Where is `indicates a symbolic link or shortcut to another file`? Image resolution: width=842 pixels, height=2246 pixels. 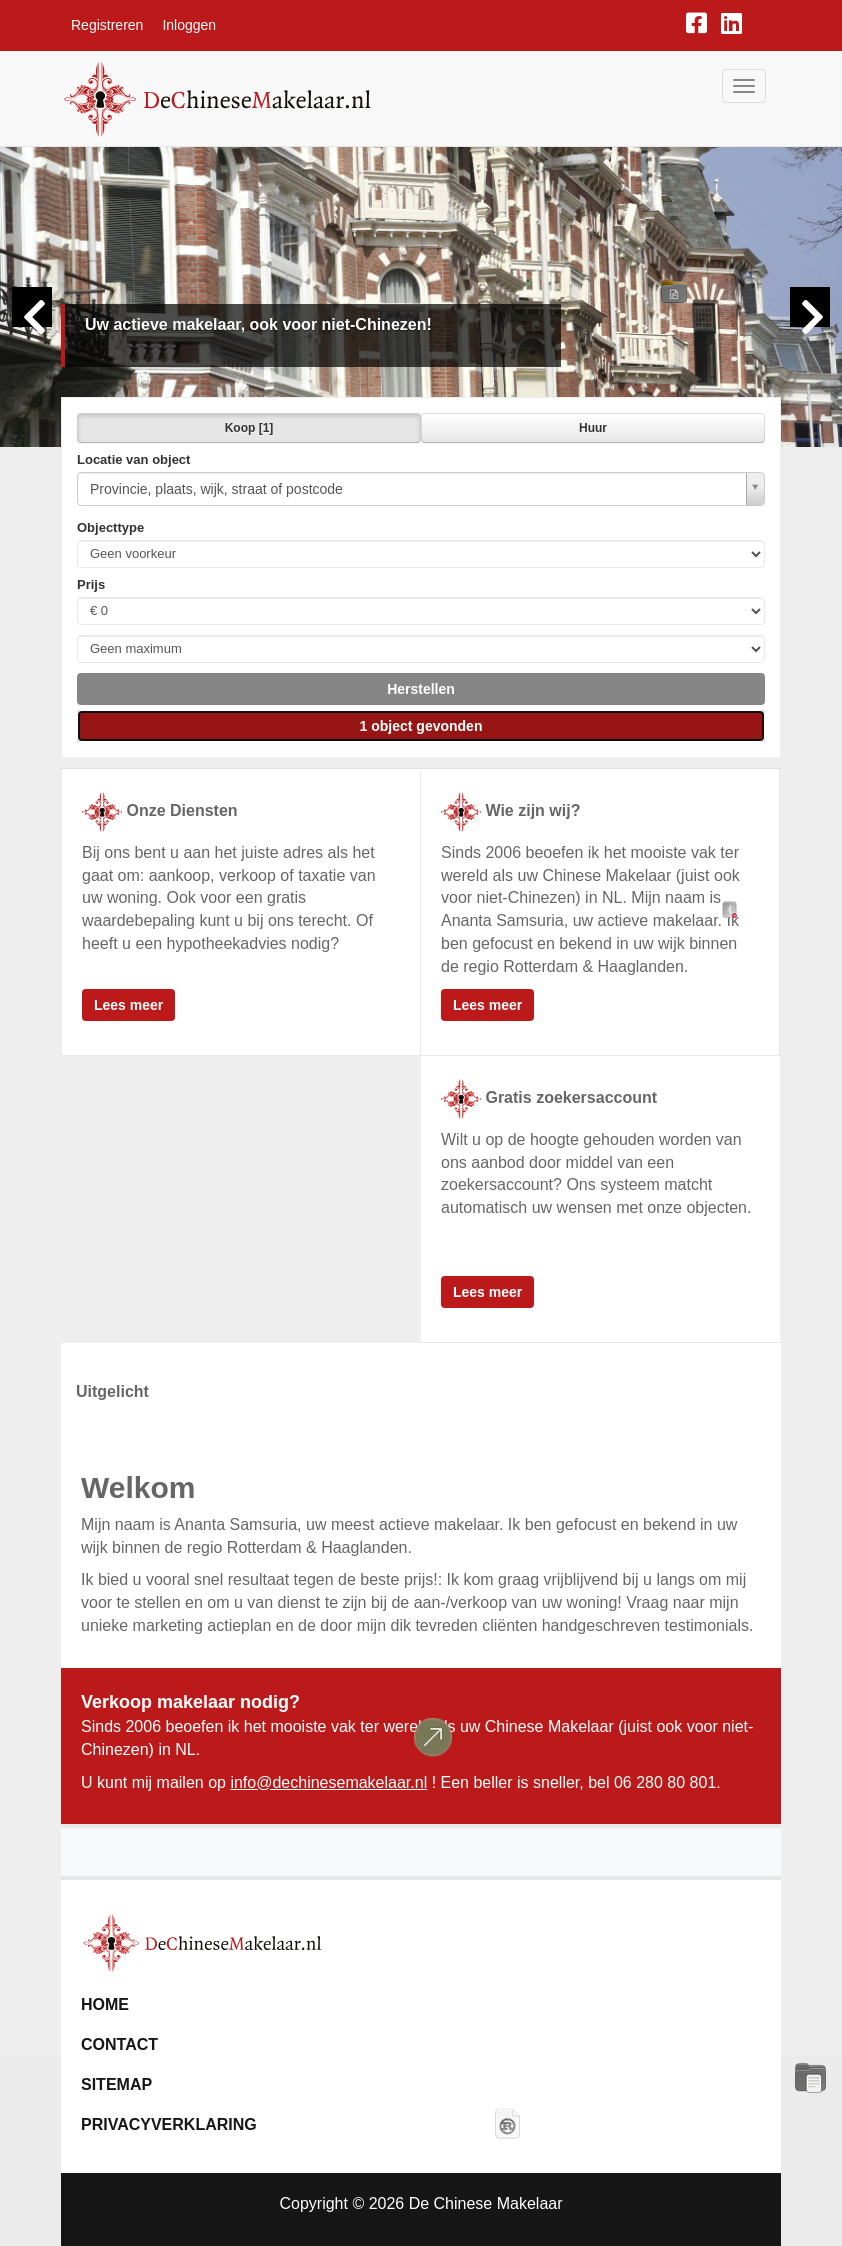 indicates a symbolic link or shortcut to another file is located at coordinates (433, 1737).